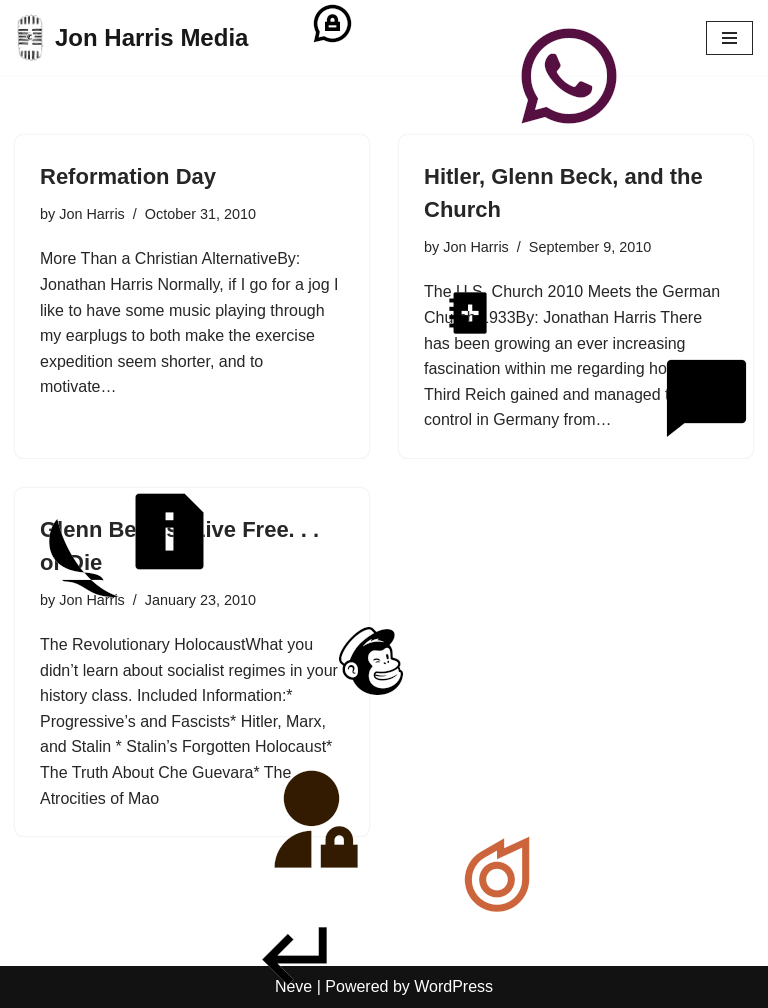  What do you see at coordinates (311, 821) in the screenshot?
I see `access admin or administrator settings` at bounding box center [311, 821].